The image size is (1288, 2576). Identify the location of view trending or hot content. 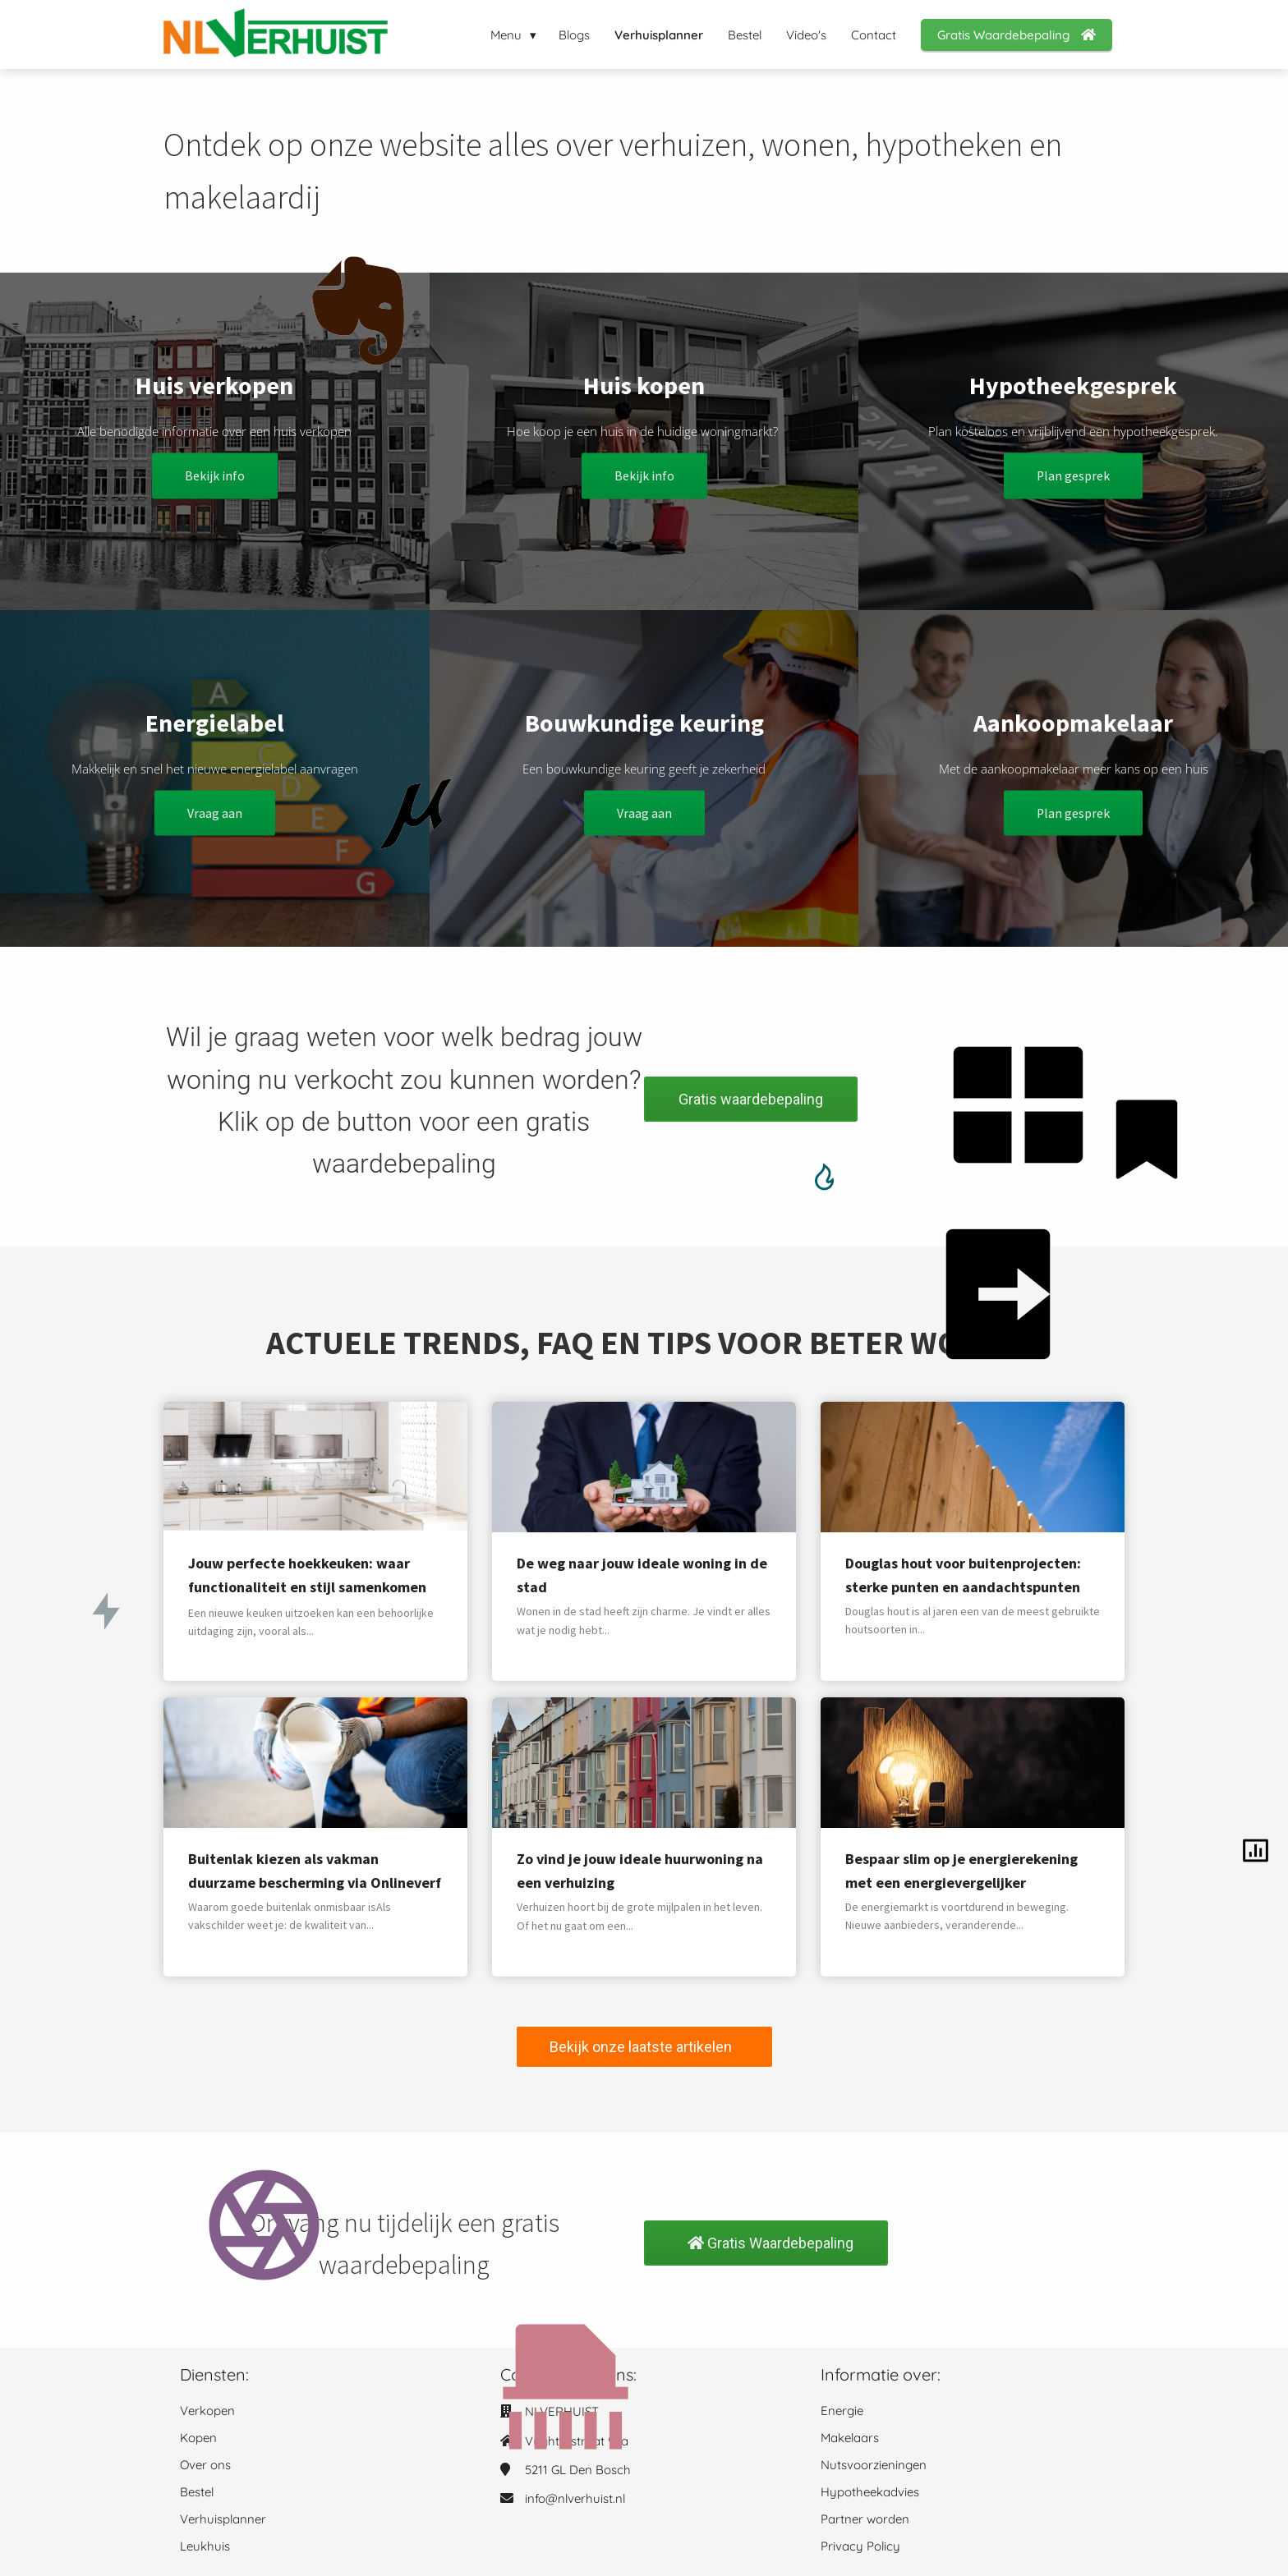
(824, 1176).